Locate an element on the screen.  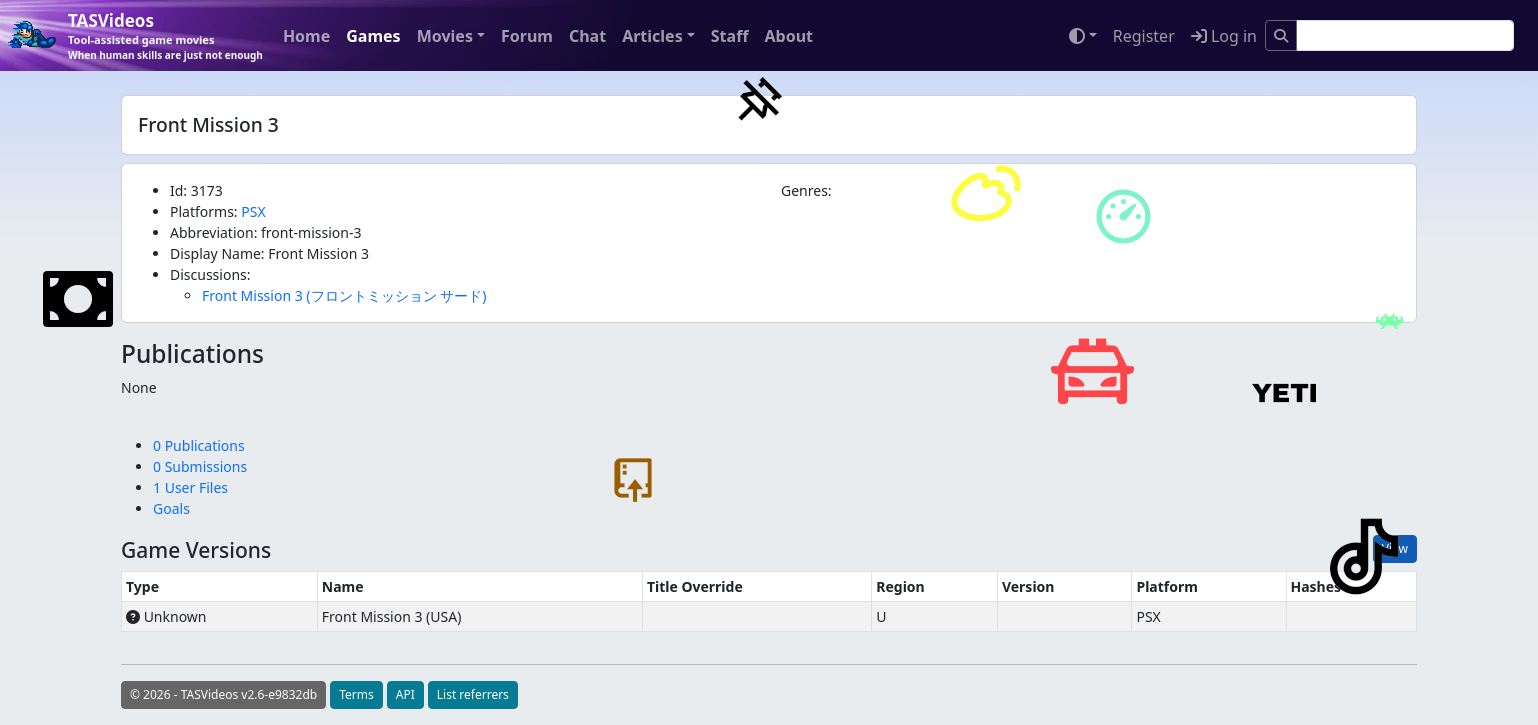
view cash or currency balance is located at coordinates (78, 299).